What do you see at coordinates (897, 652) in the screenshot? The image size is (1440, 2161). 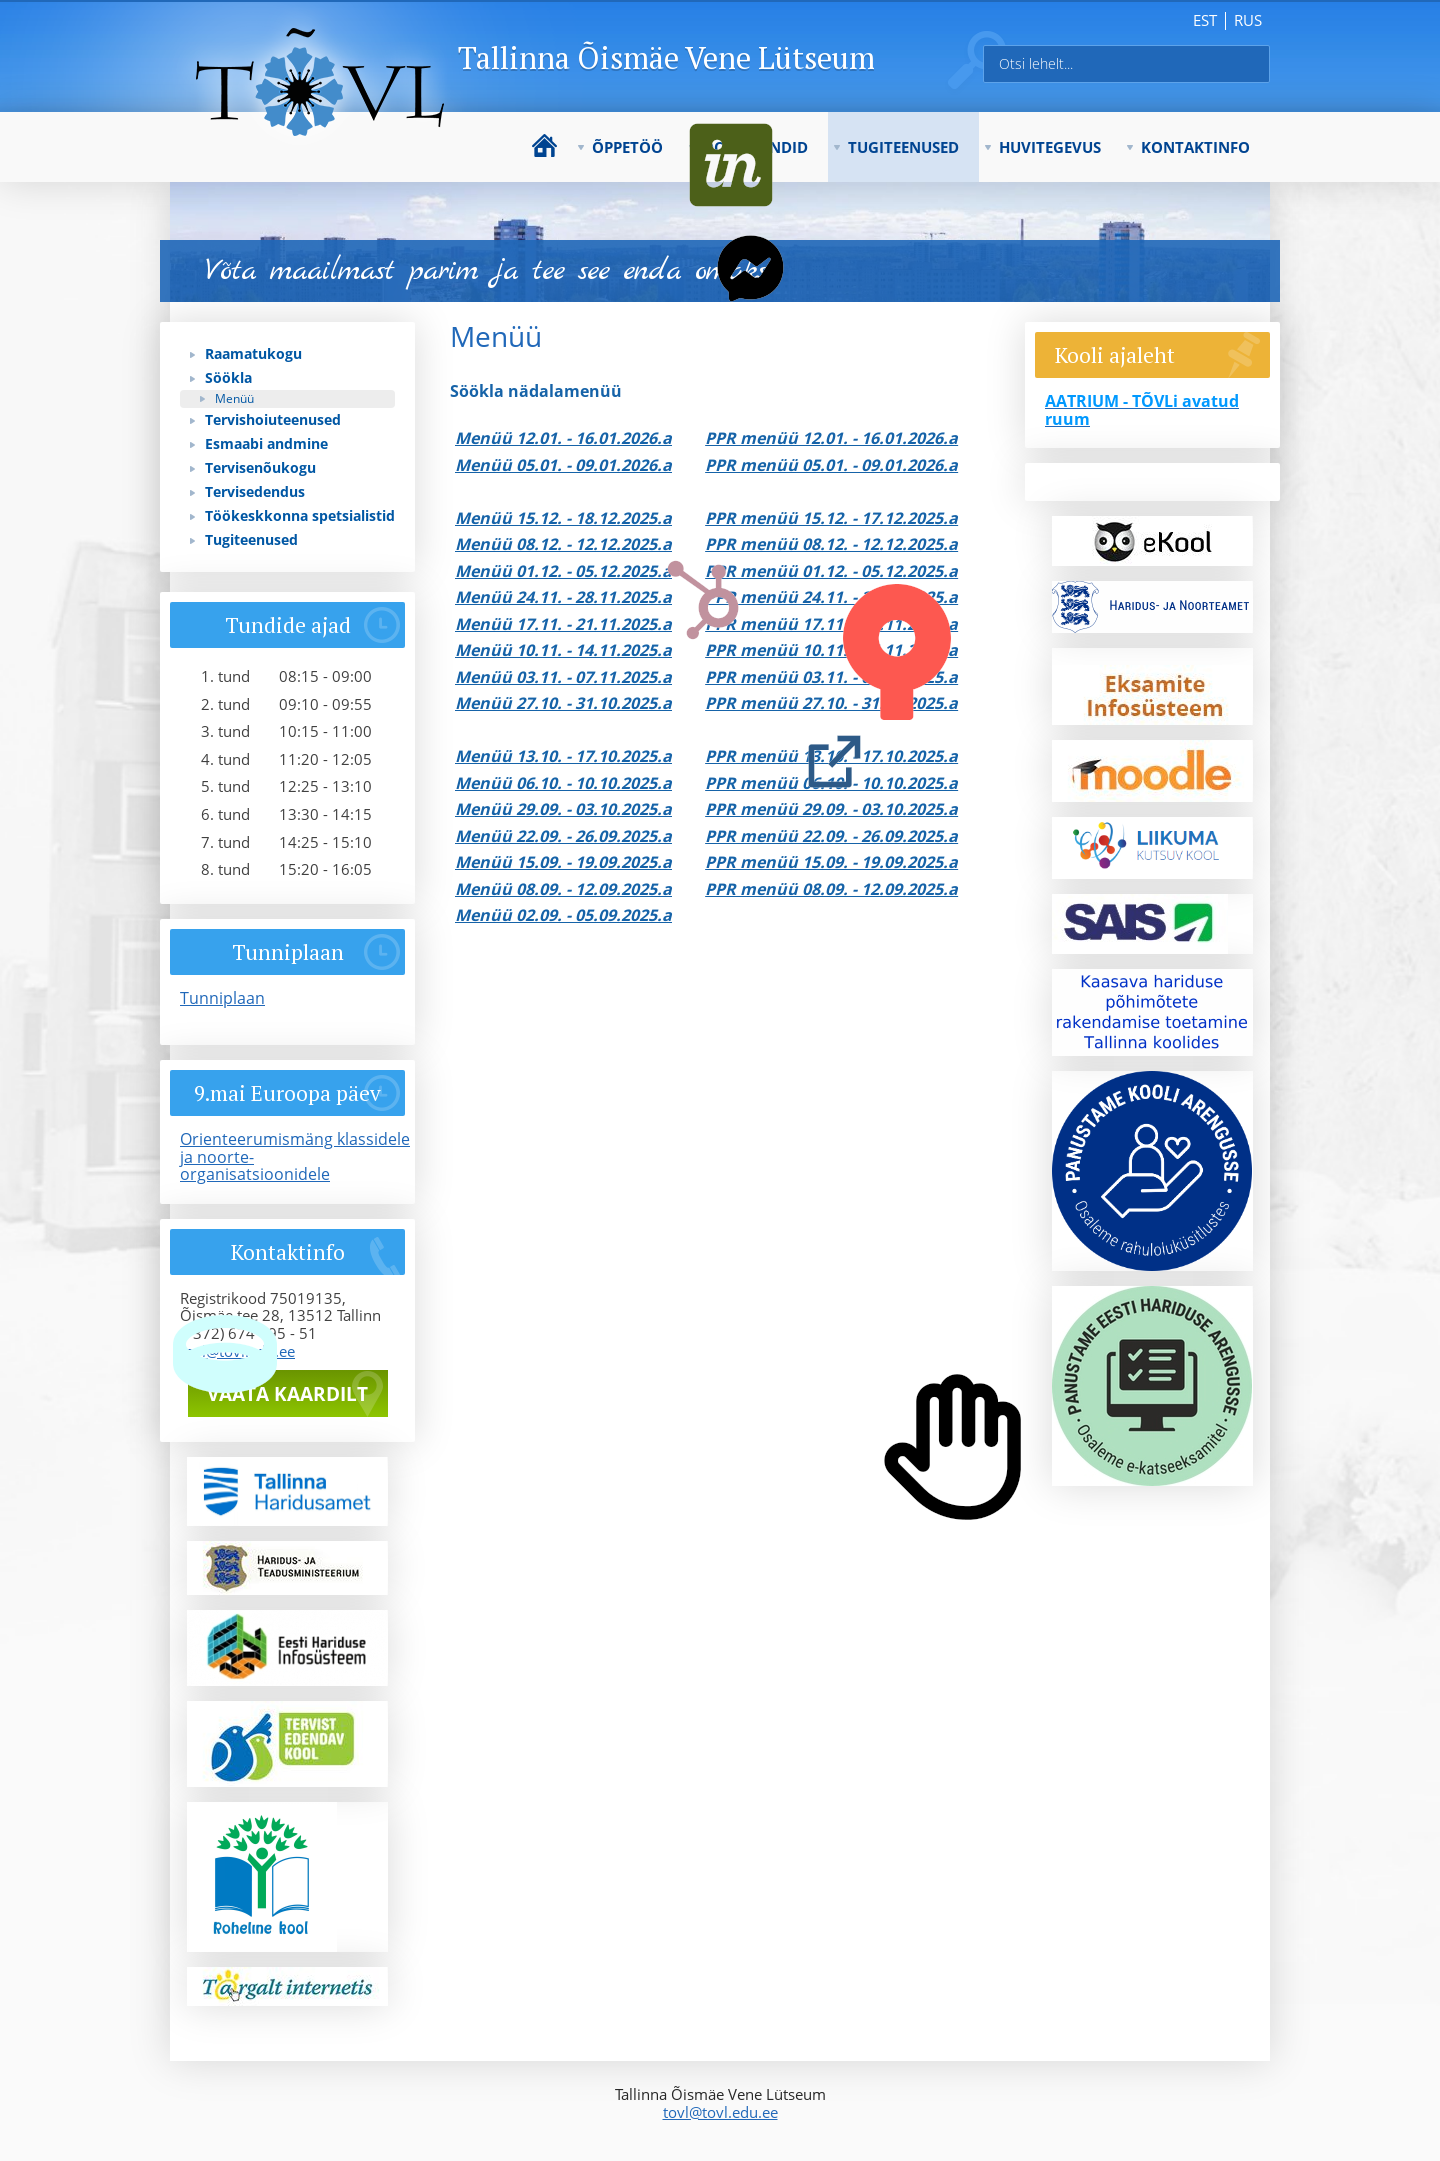 I see `open sourcetree git client` at bounding box center [897, 652].